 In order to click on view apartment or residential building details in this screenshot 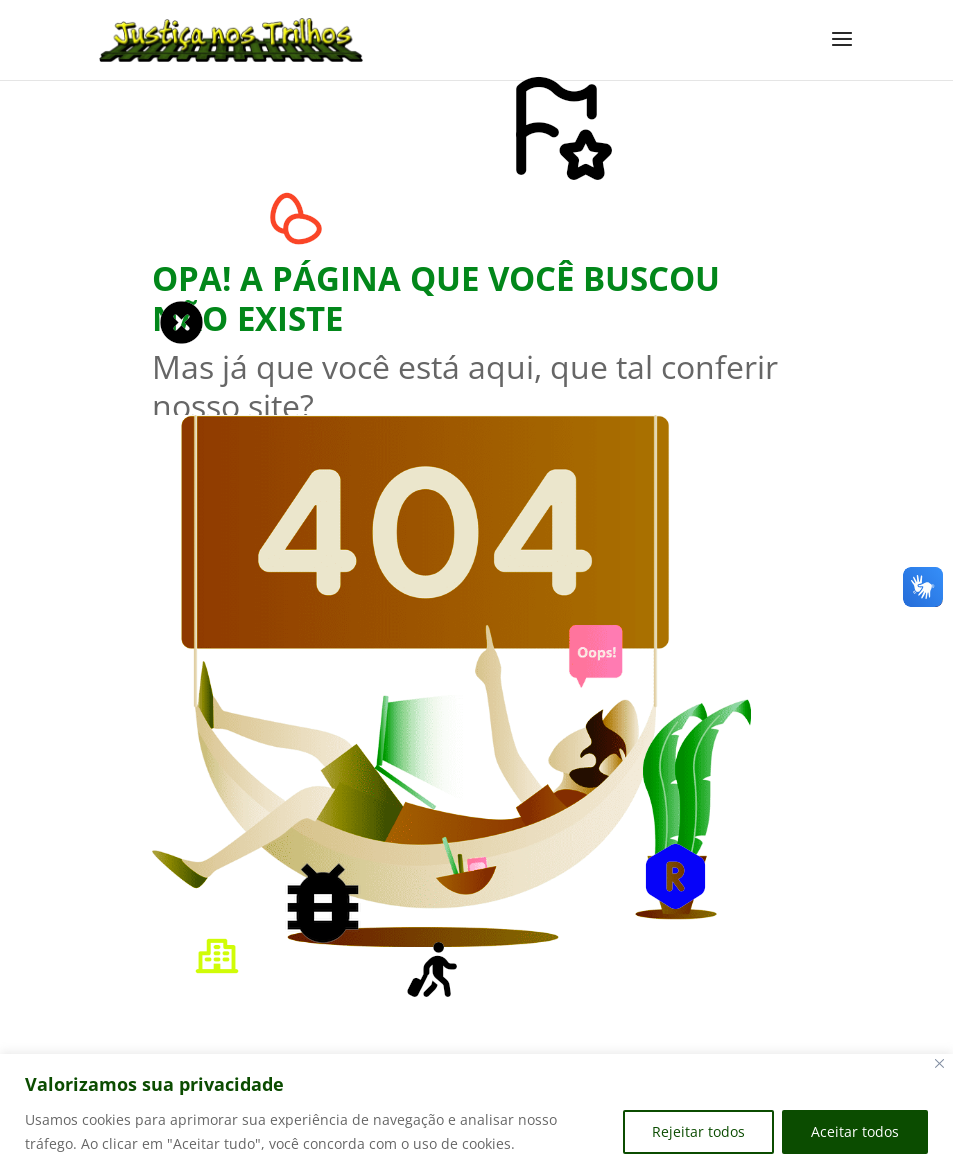, I will do `click(217, 956)`.